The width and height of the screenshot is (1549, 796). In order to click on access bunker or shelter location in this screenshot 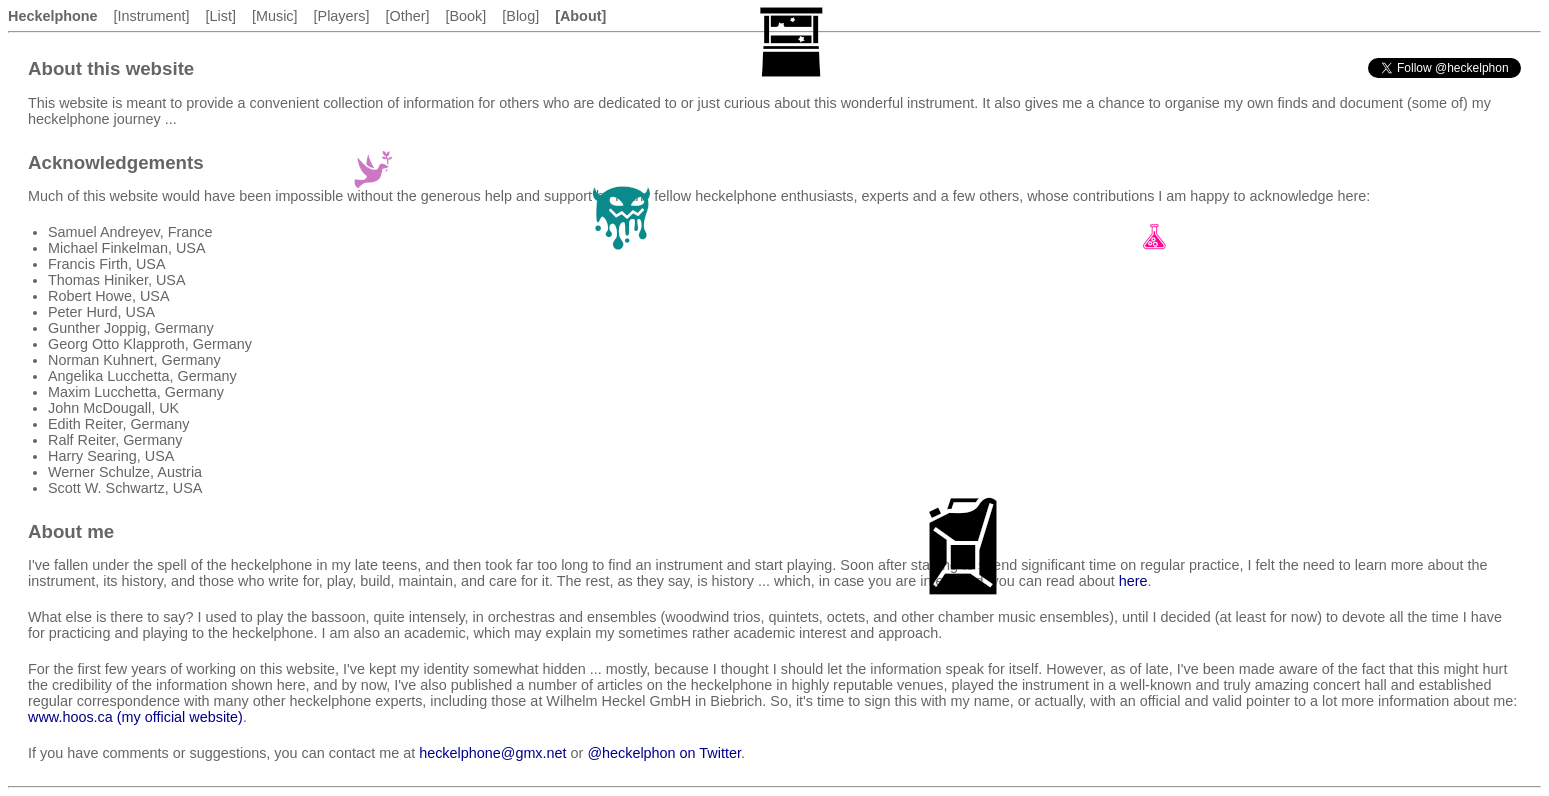, I will do `click(791, 42)`.